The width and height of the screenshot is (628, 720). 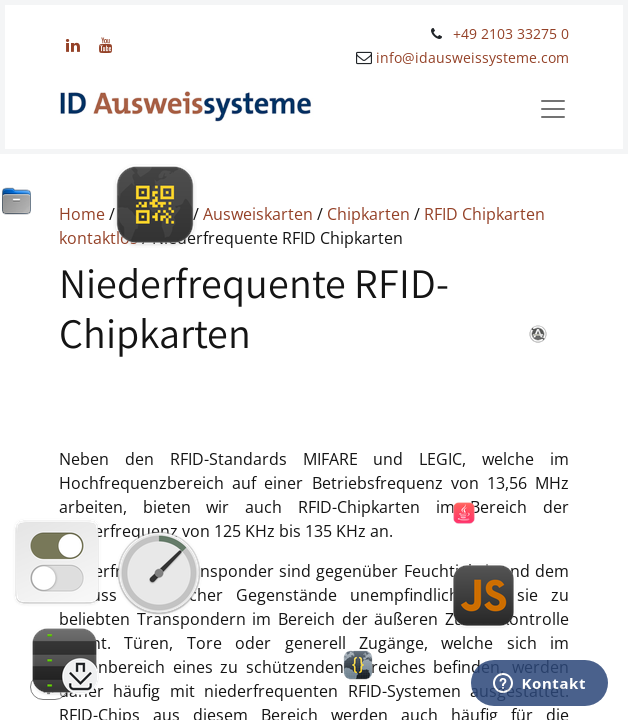 I want to click on open javascript testing application, so click(x=483, y=595).